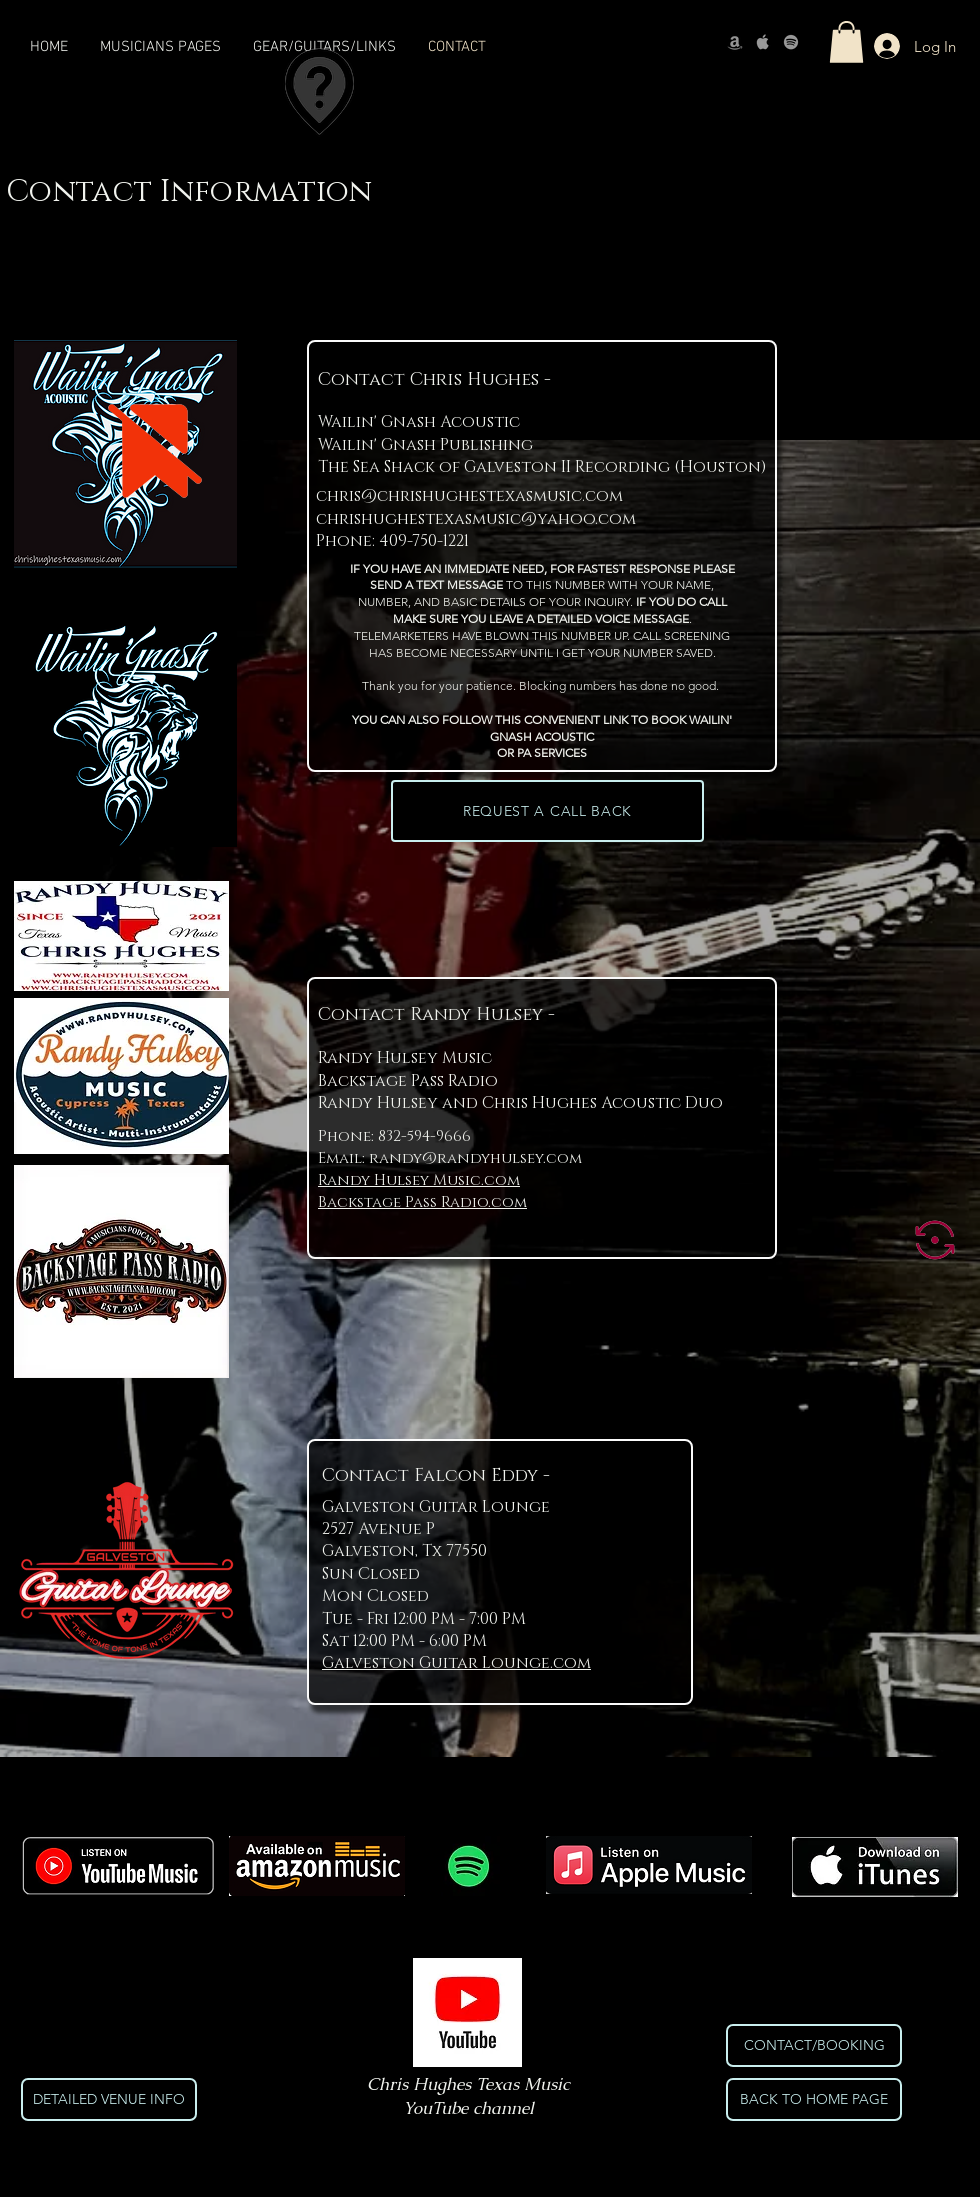 The image size is (980, 2197). Describe the element at coordinates (935, 1240) in the screenshot. I see `reopen a previously closed issue` at that location.